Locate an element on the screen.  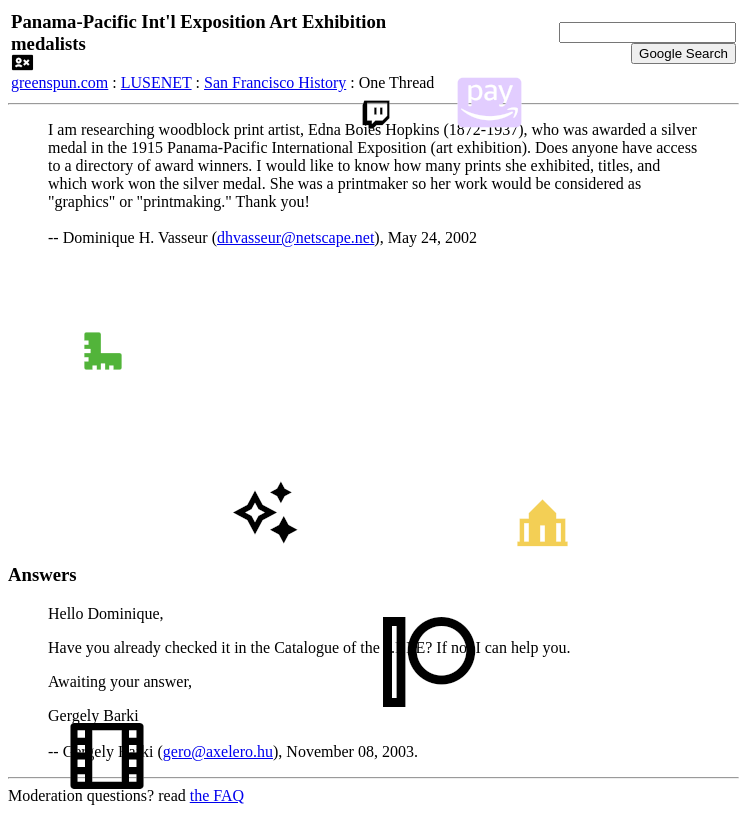
access video or film content is located at coordinates (107, 756).